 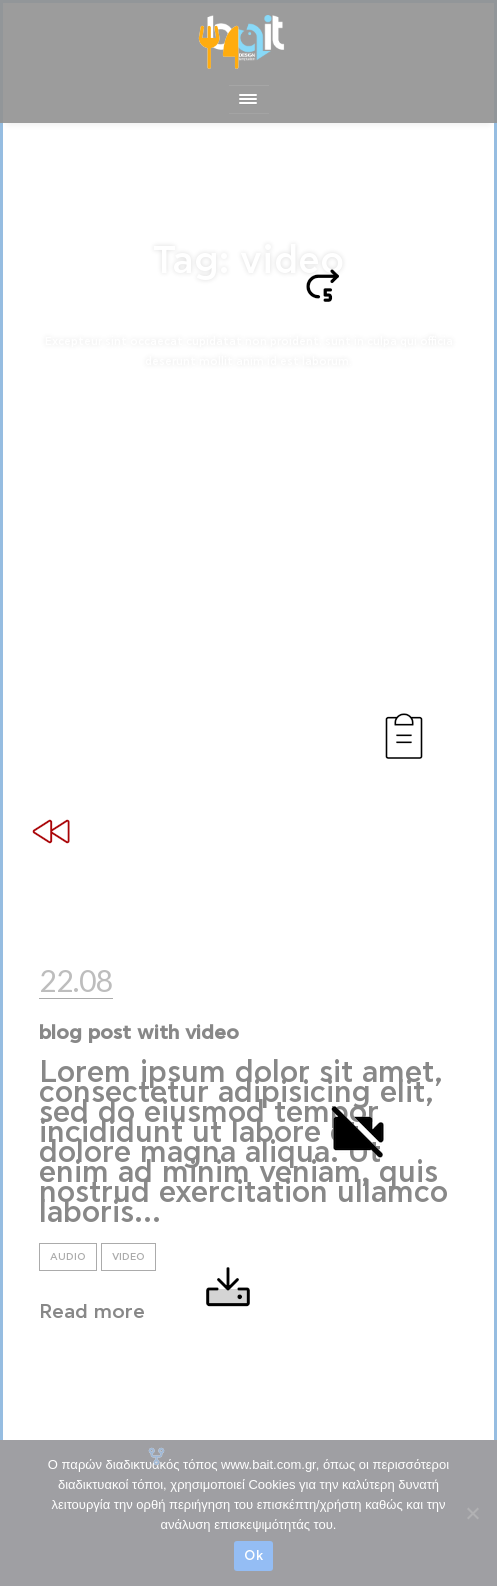 What do you see at coordinates (358, 1133) in the screenshot?
I see `camera is currently disabled or off` at bounding box center [358, 1133].